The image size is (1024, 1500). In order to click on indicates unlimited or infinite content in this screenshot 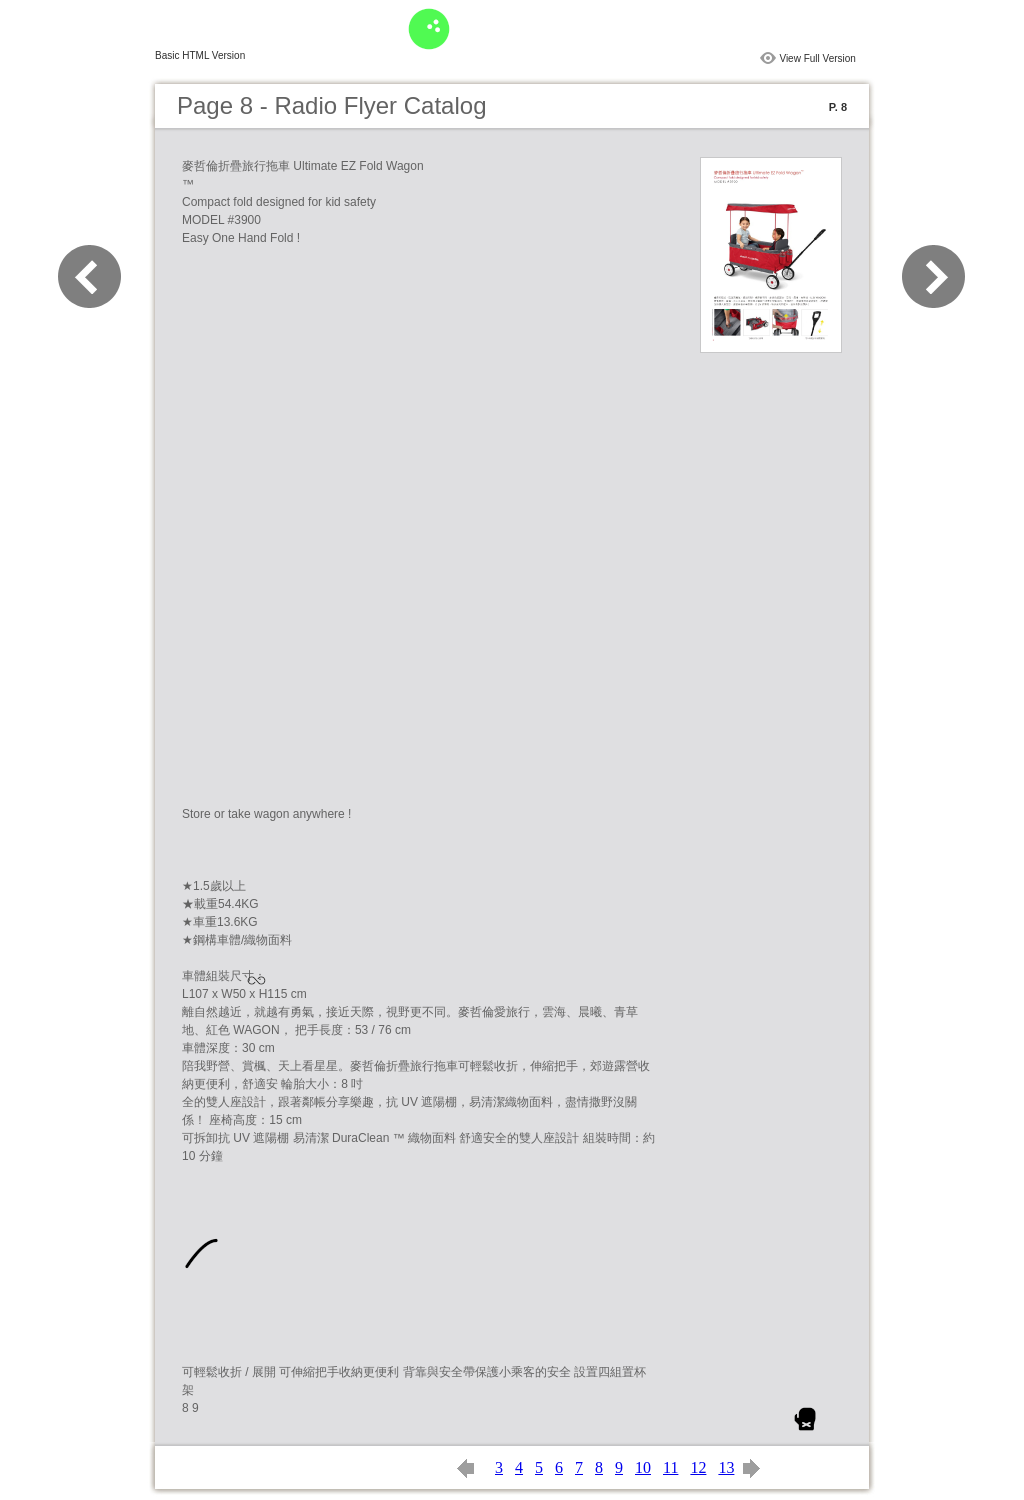, I will do `click(256, 980)`.